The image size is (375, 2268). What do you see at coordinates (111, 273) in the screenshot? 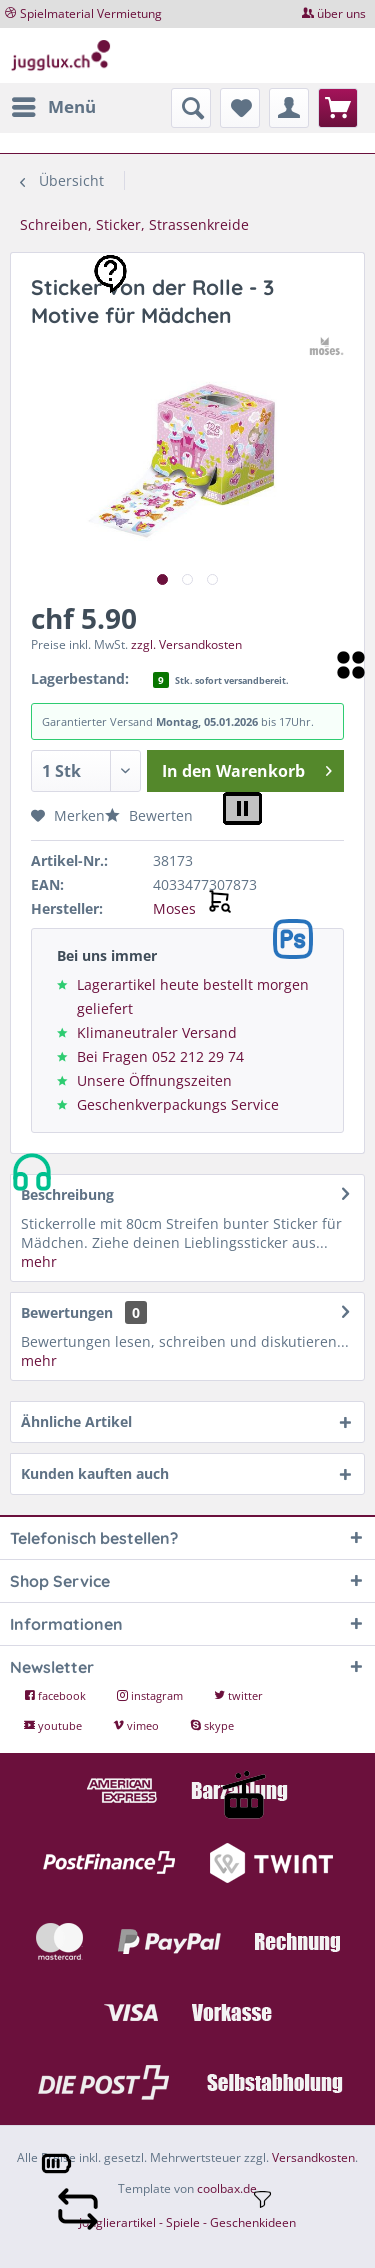
I see `contact customer support` at bounding box center [111, 273].